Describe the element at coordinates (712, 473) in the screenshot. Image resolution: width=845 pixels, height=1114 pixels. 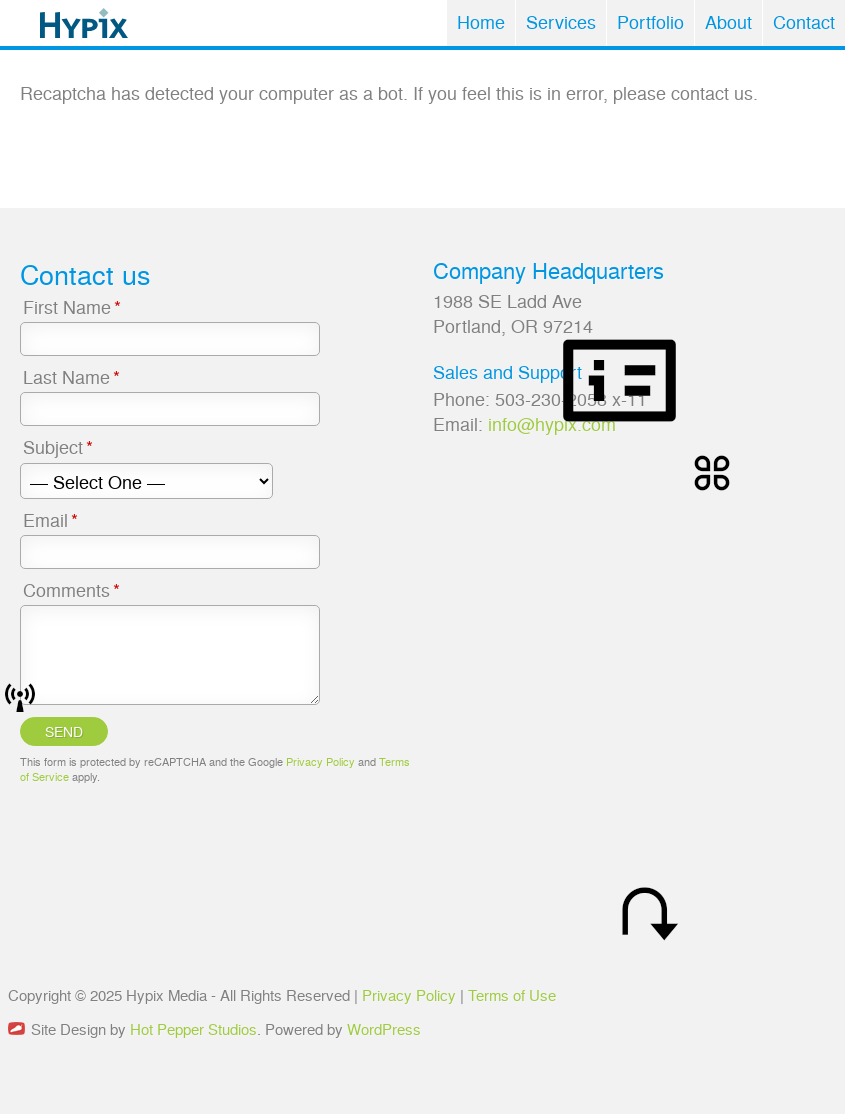
I see `open the app drawer or menu` at that location.